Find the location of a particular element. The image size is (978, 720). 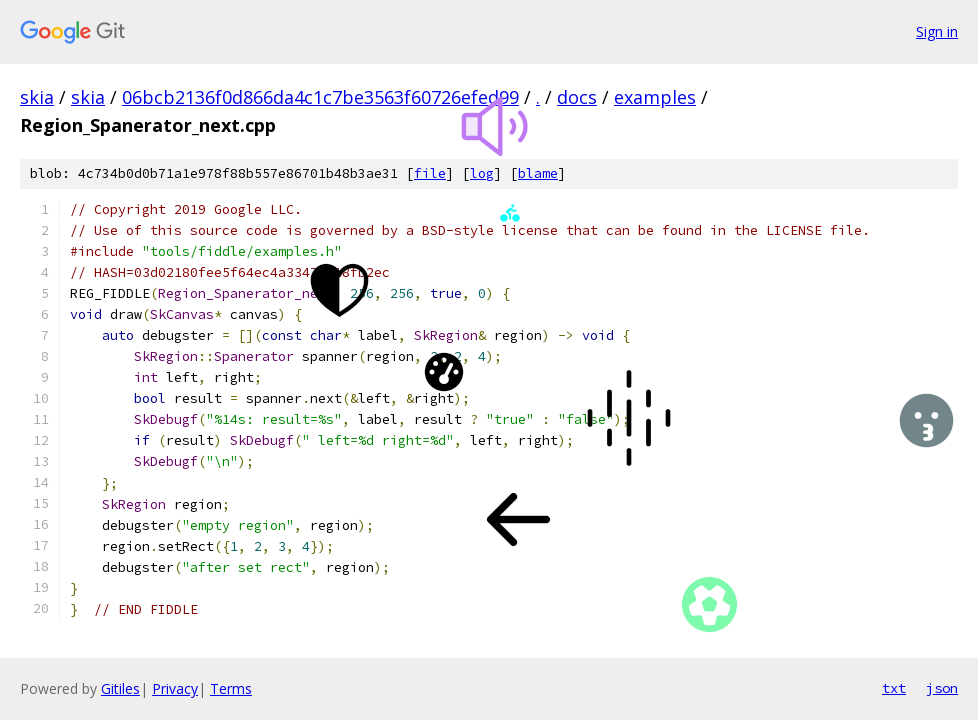

send a kiss emoji in chat is located at coordinates (926, 420).